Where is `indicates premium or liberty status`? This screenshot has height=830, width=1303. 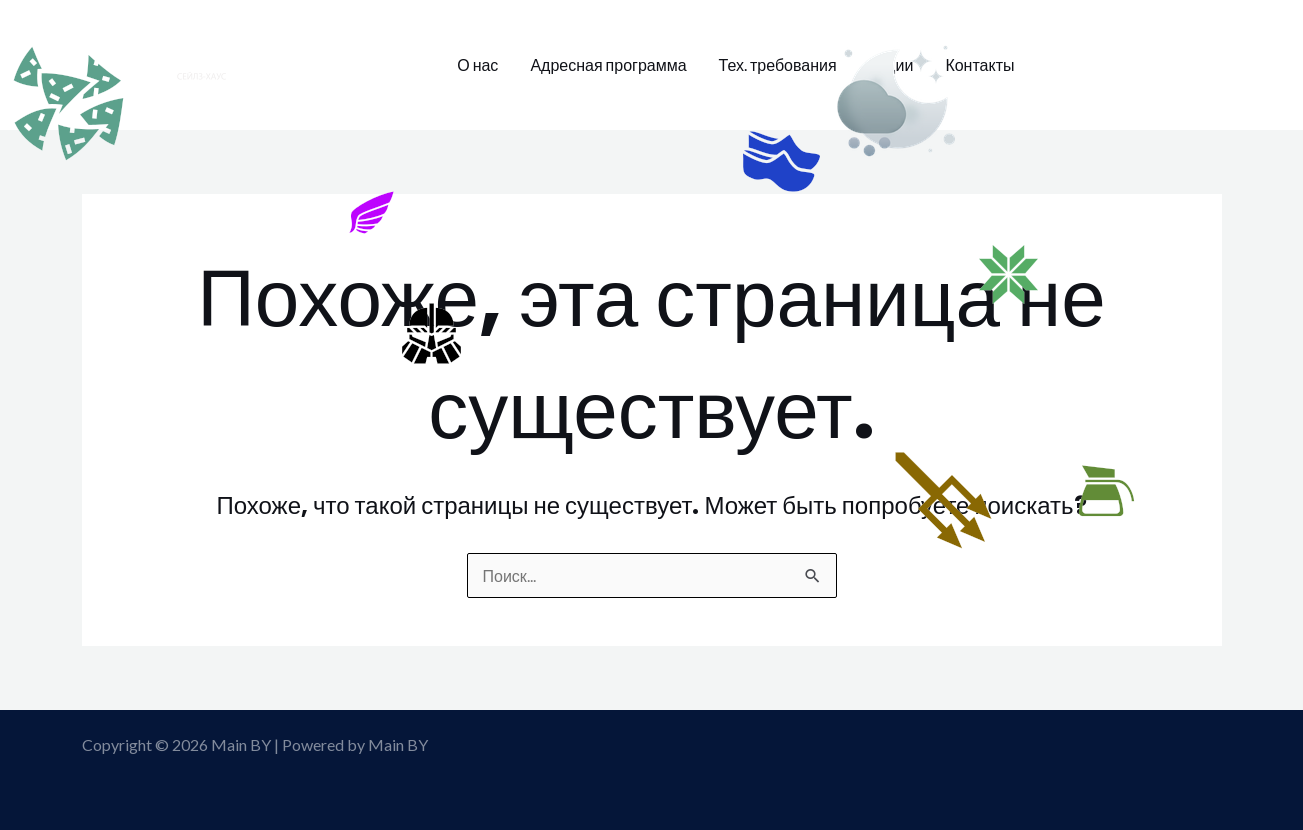
indicates premium or liberty status is located at coordinates (371, 212).